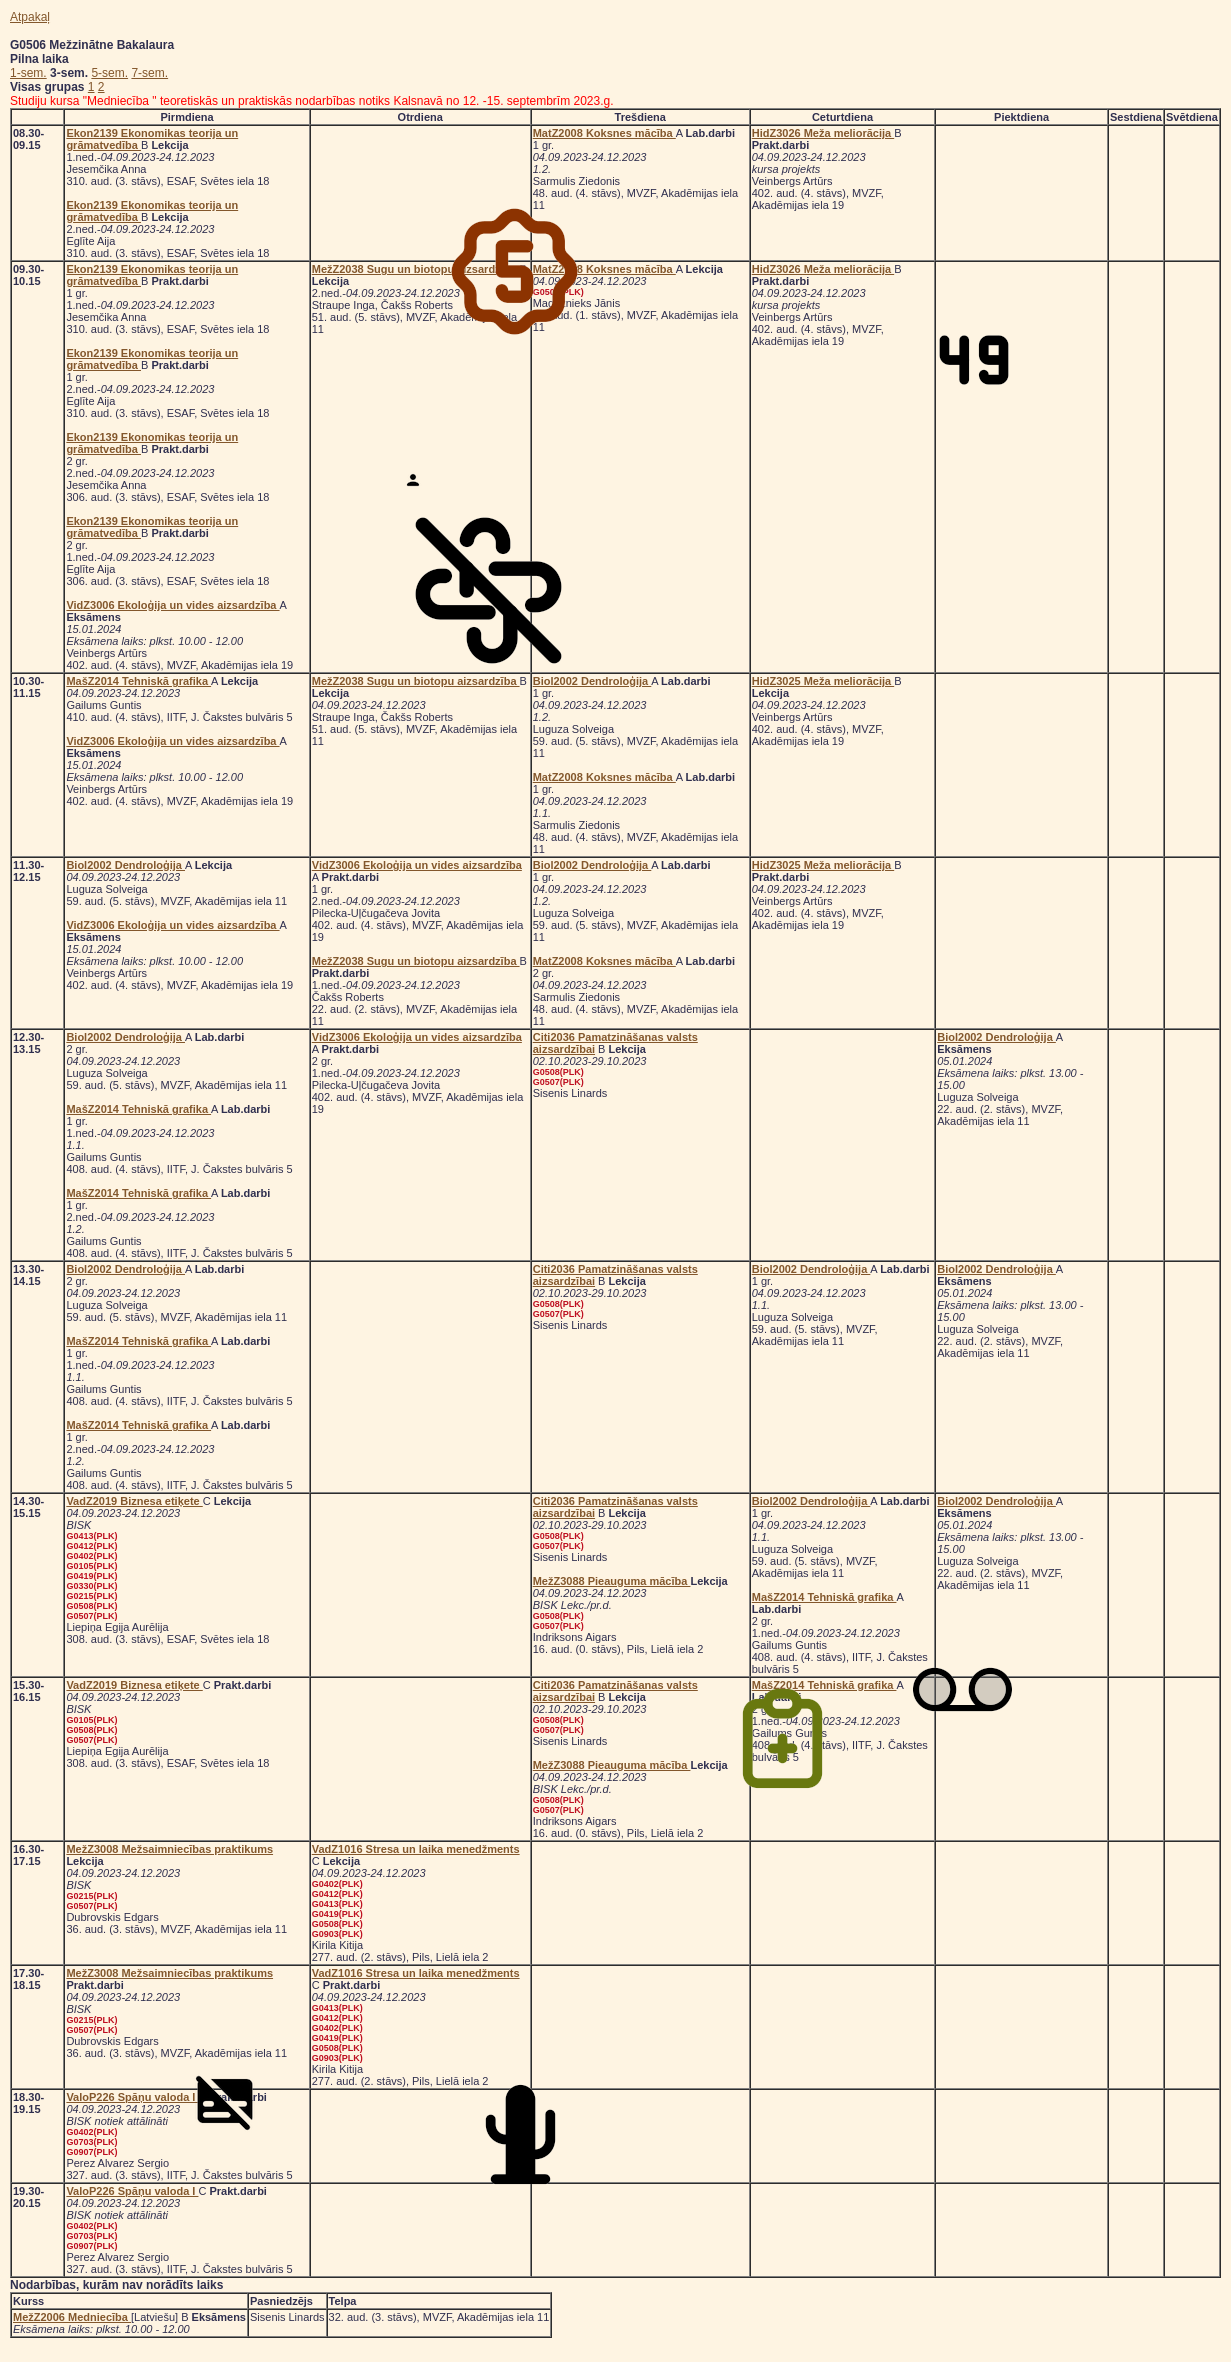 The height and width of the screenshot is (2362, 1231). I want to click on turn off subtitles or closed captions, so click(225, 2101).